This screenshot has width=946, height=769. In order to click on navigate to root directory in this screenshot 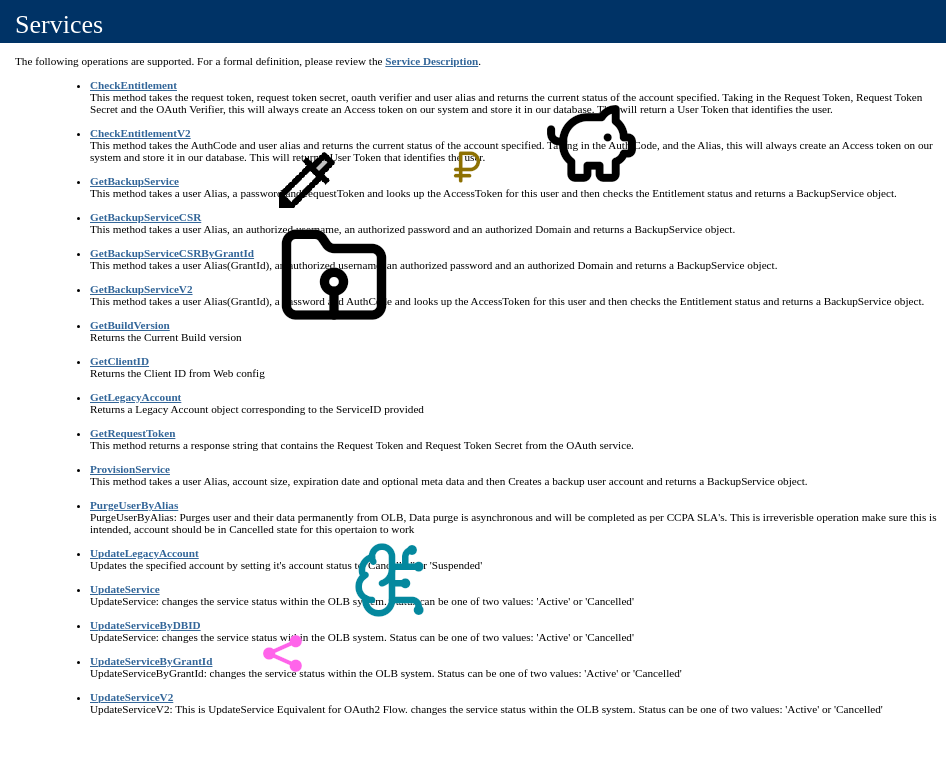, I will do `click(334, 277)`.